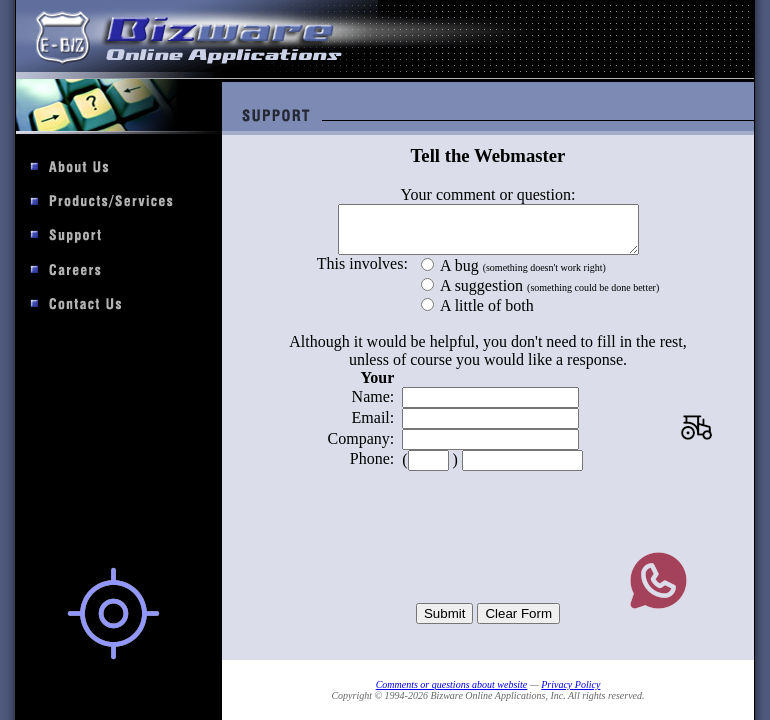 The image size is (770, 720). I want to click on access farming or agricultural features, so click(696, 427).